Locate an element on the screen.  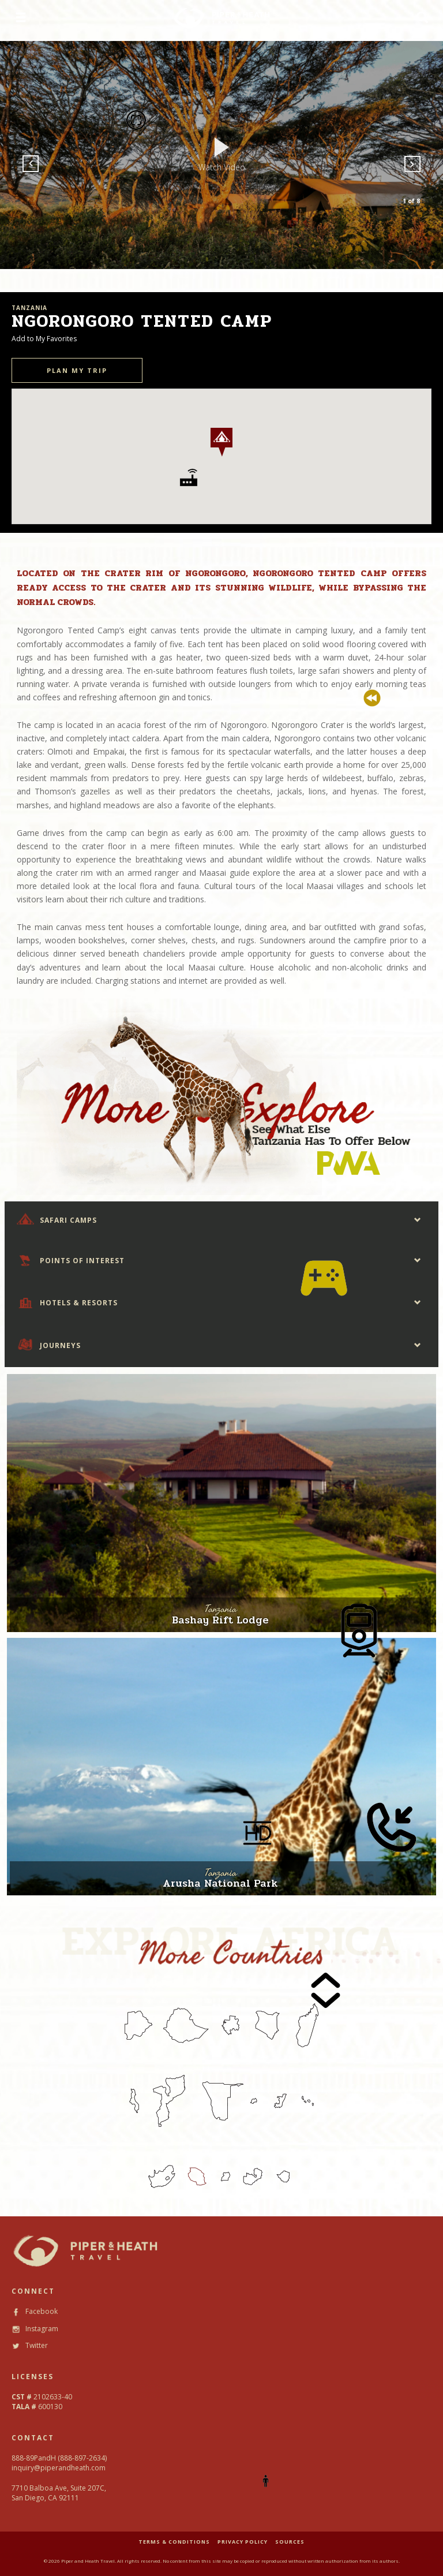
access router or network device settings is located at coordinates (189, 477).